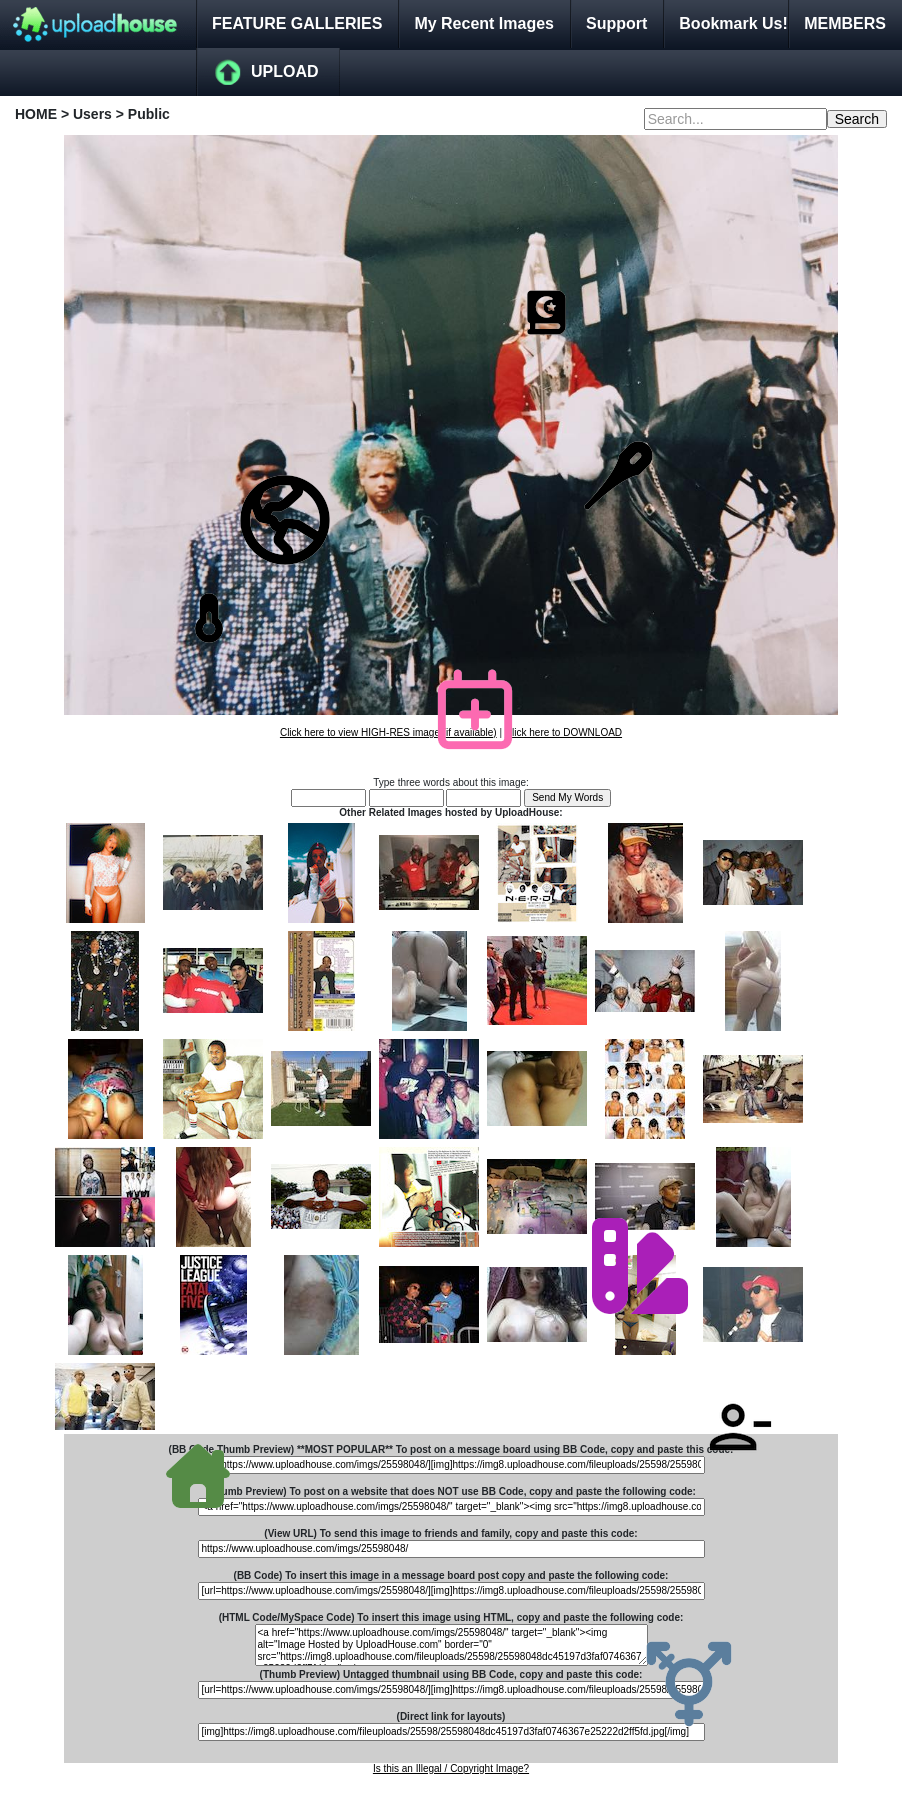  I want to click on indicates moderate or medium temperature, so click(209, 618).